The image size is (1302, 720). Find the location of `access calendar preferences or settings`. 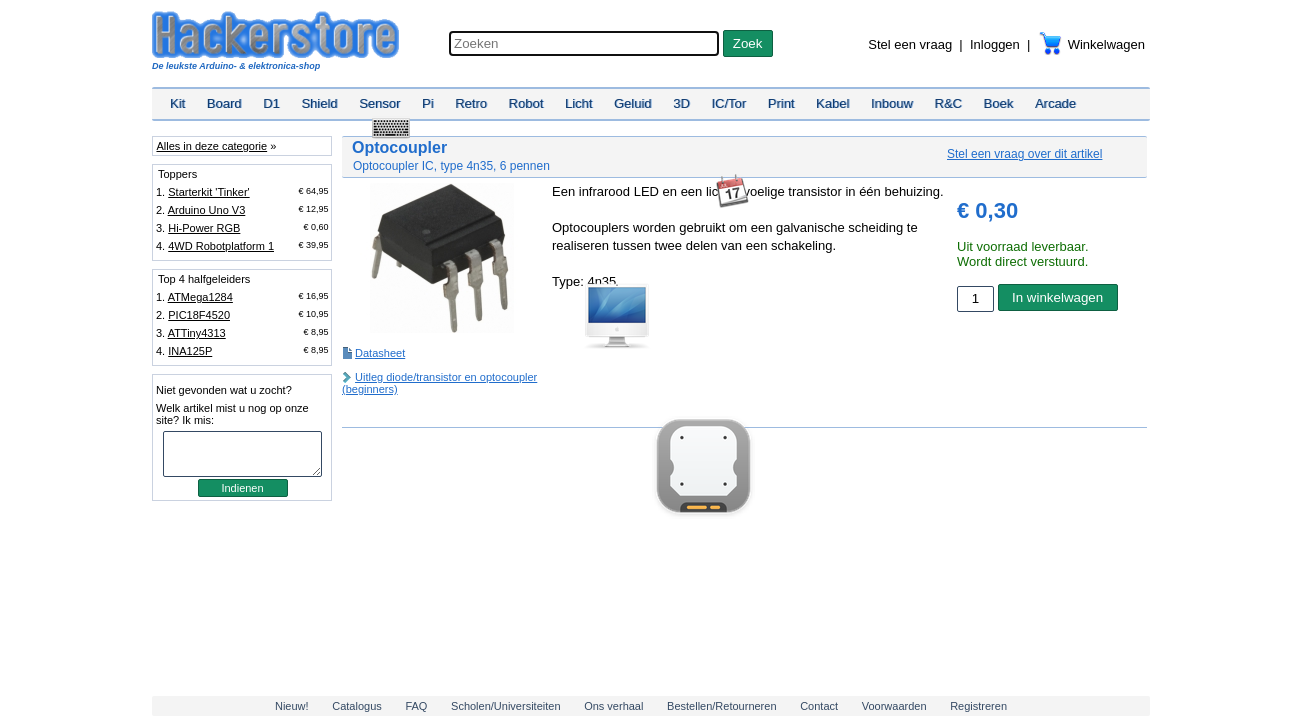

access calendar preferences or settings is located at coordinates (732, 191).